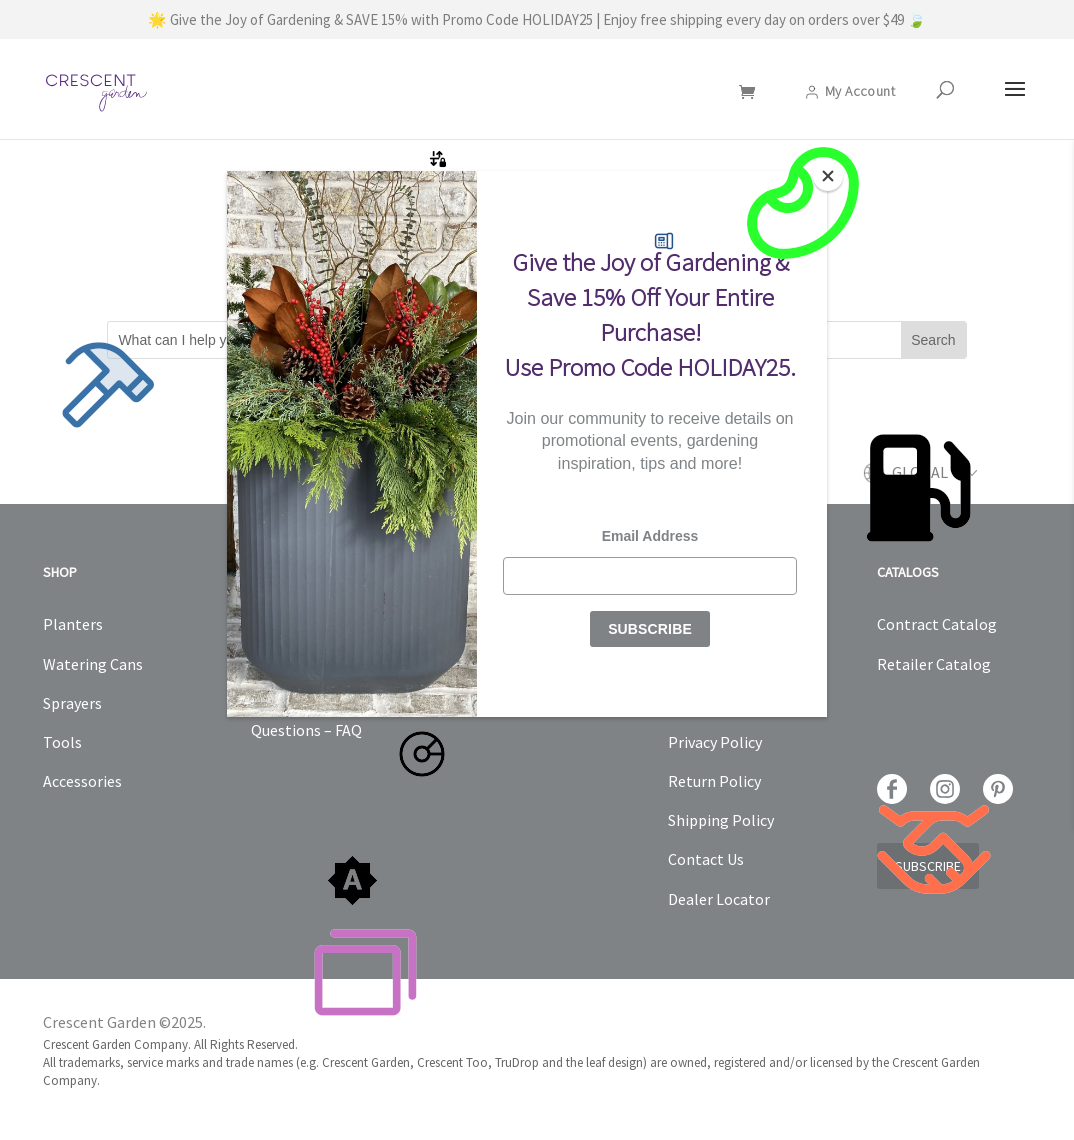 This screenshot has width=1074, height=1140. Describe the element at coordinates (422, 754) in the screenshot. I see `play or access music library` at that location.